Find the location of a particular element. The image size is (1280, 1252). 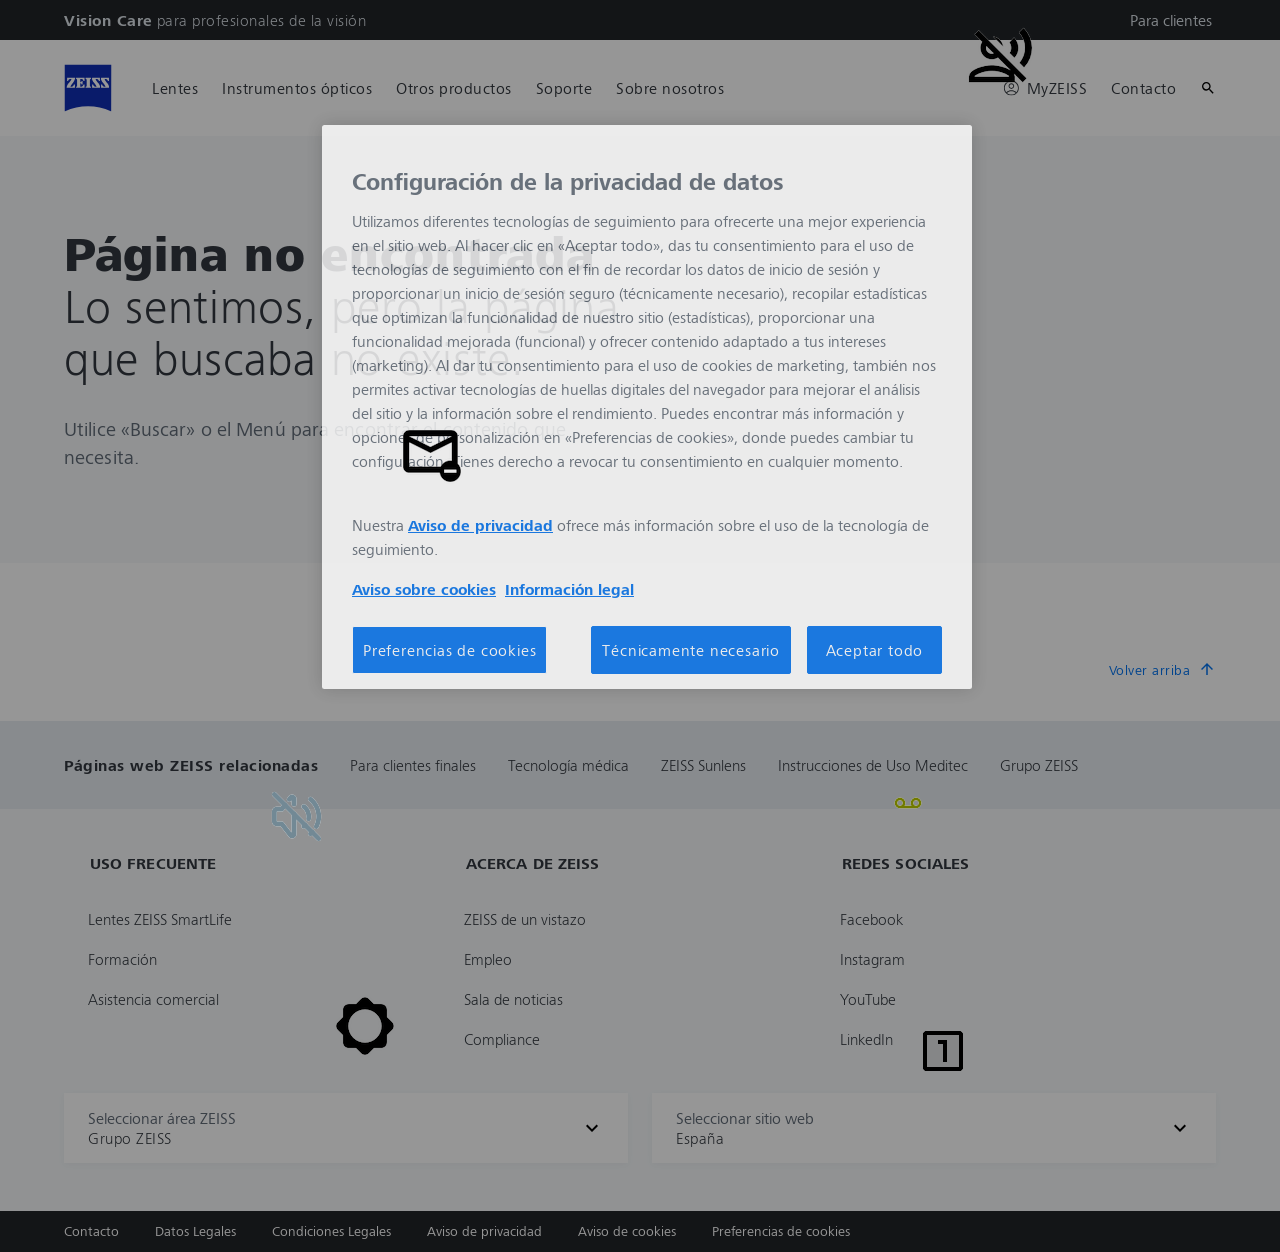

indicates voicemail is available is located at coordinates (908, 803).